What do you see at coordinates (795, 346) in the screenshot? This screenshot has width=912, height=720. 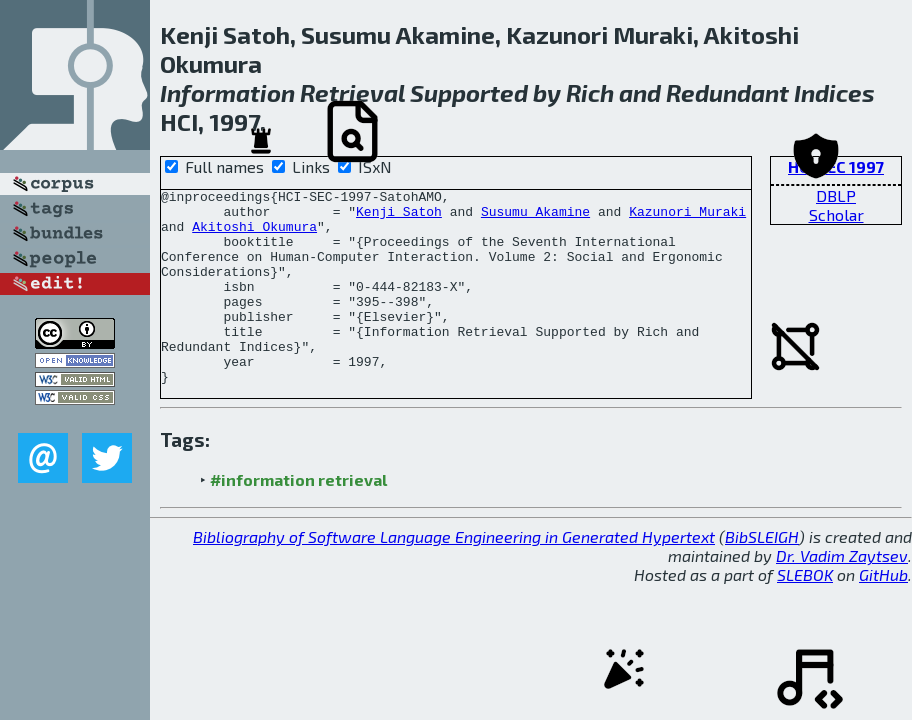 I see `disable shape tools` at bounding box center [795, 346].